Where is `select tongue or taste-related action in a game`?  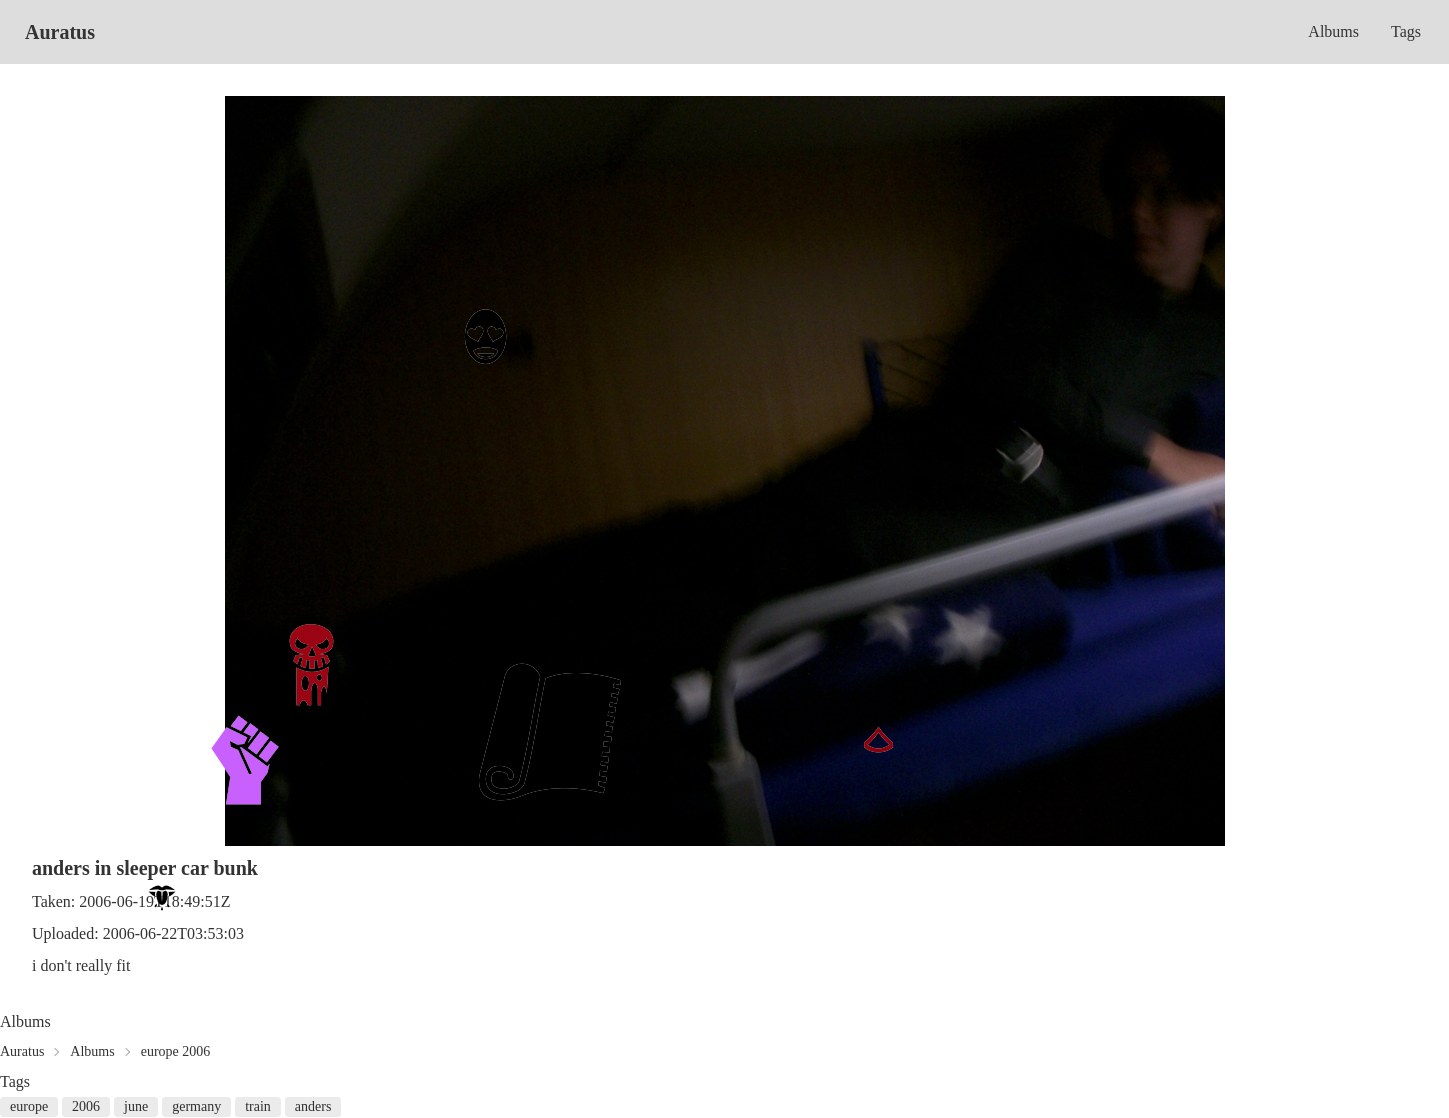
select tongue or taste-related action in a game is located at coordinates (162, 898).